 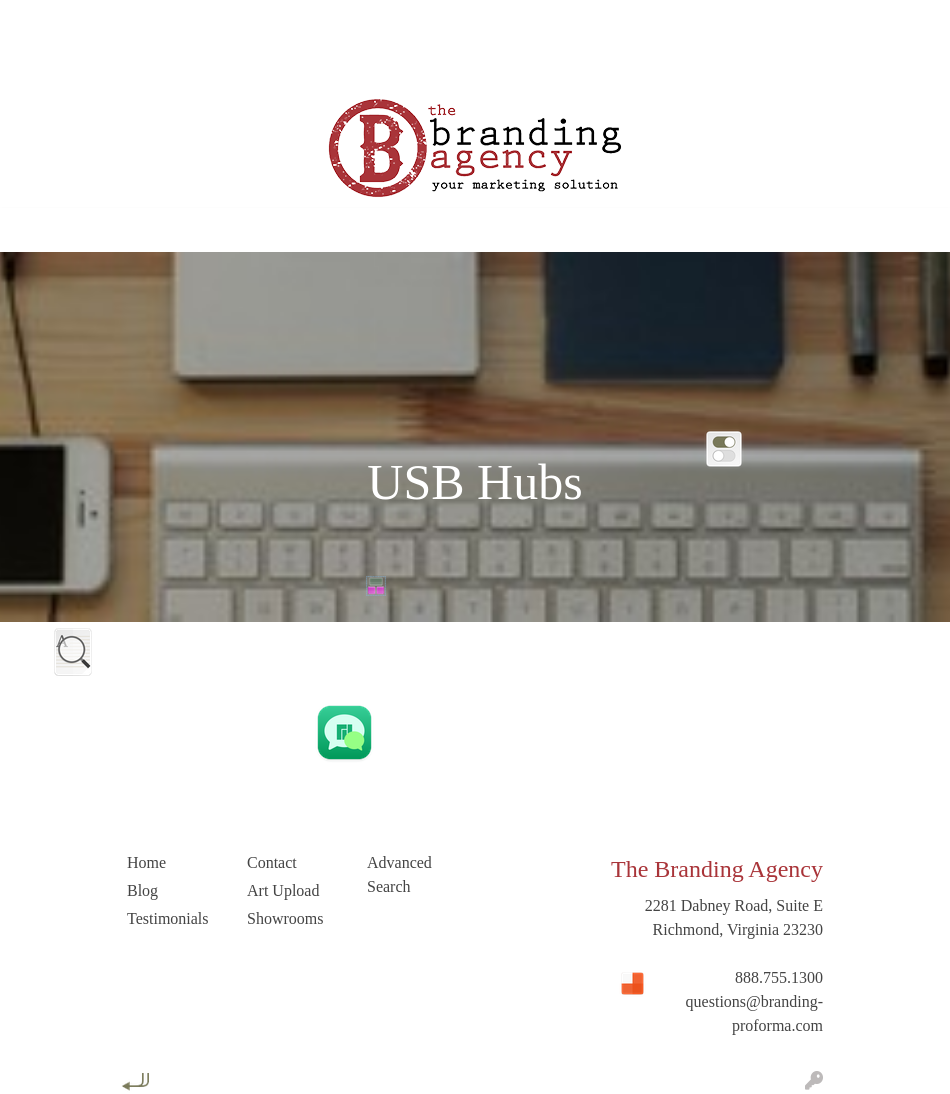 What do you see at coordinates (135, 1080) in the screenshot?
I see `reply to all recipients of an email` at bounding box center [135, 1080].